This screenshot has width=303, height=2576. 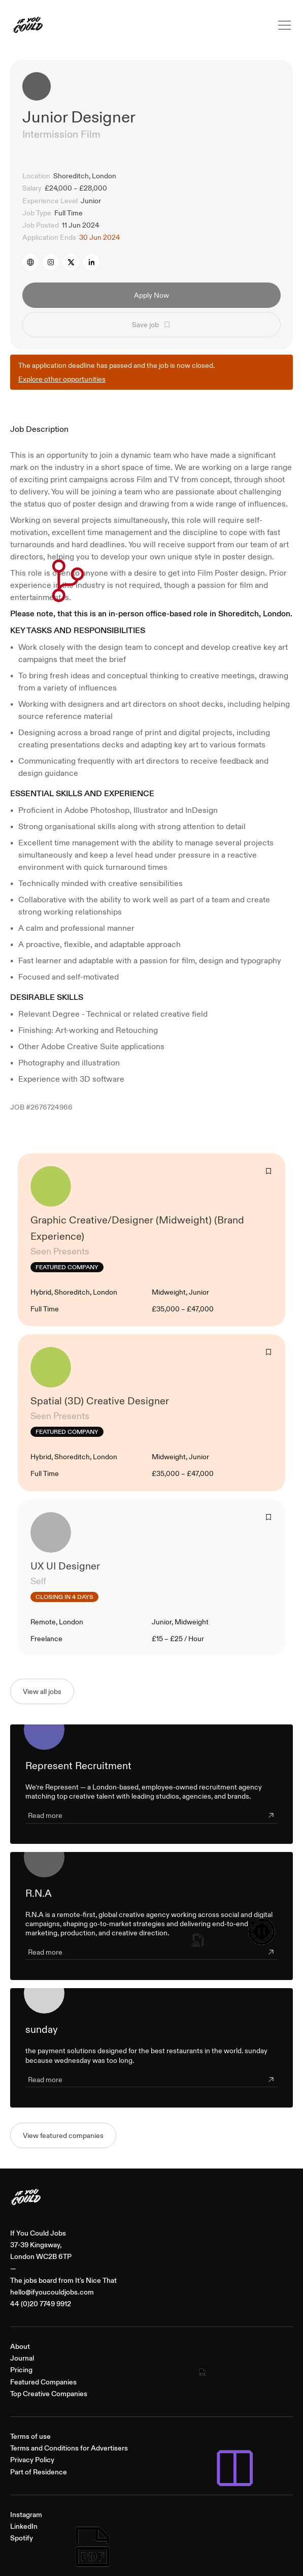 I want to click on view image file, so click(x=198, y=1940).